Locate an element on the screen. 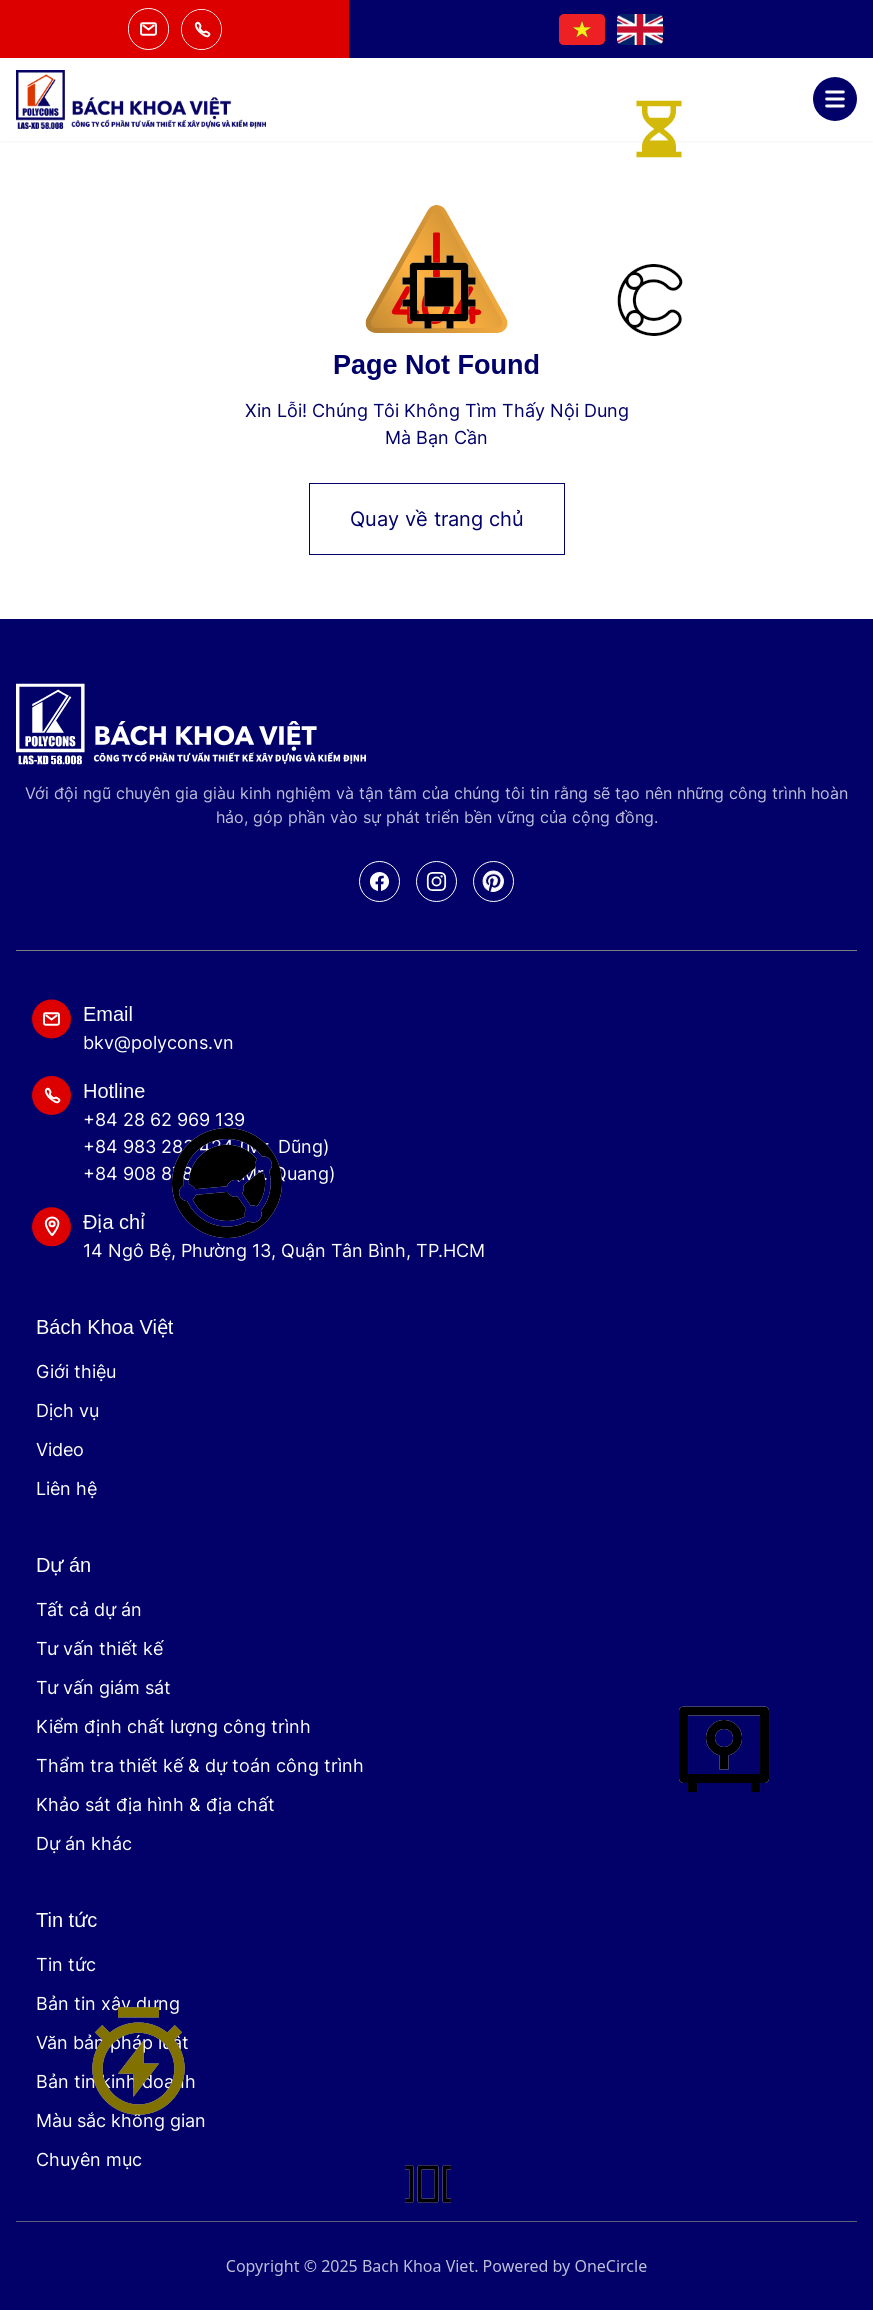 The image size is (873, 2310). indicates a process is loading or in progress is located at coordinates (659, 129).